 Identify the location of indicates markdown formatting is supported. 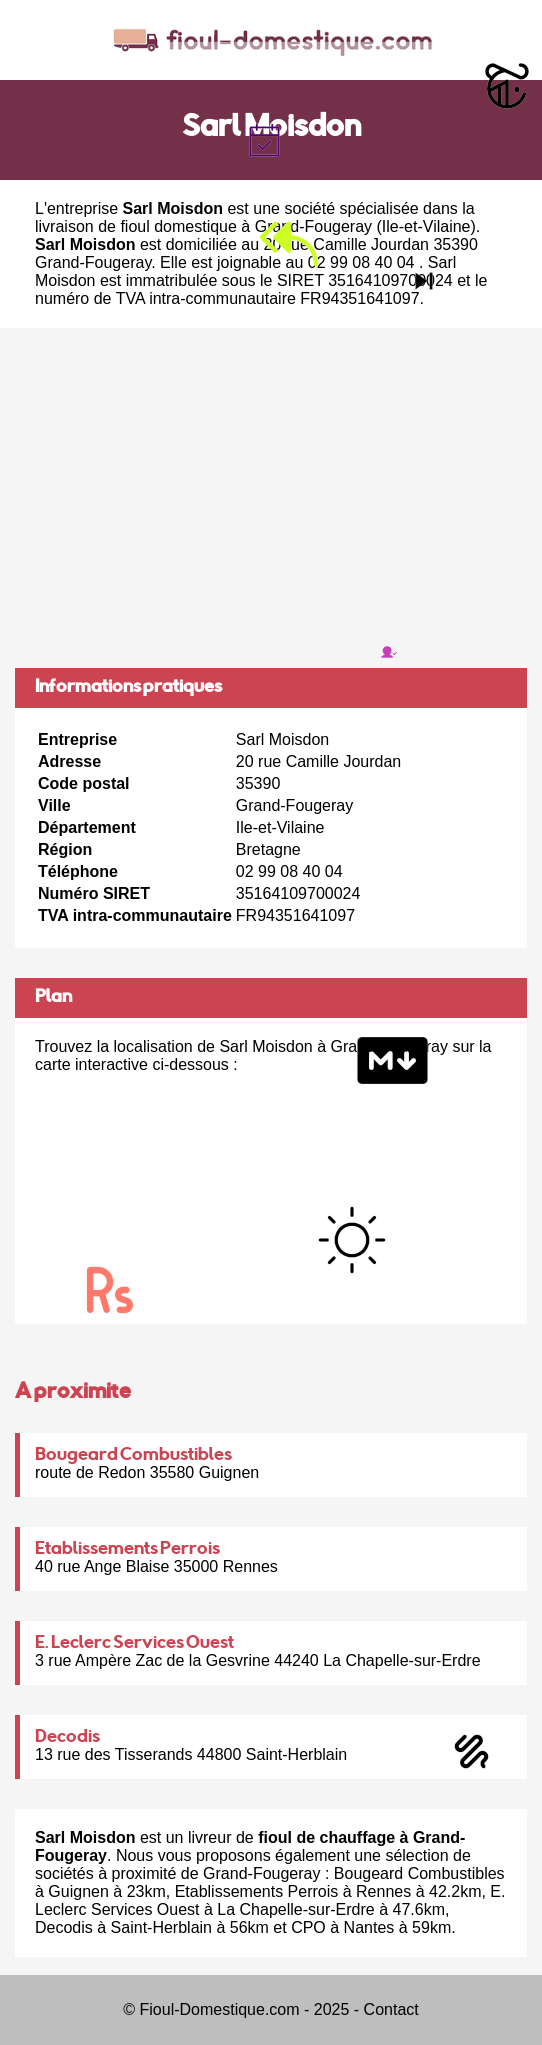
(392, 1060).